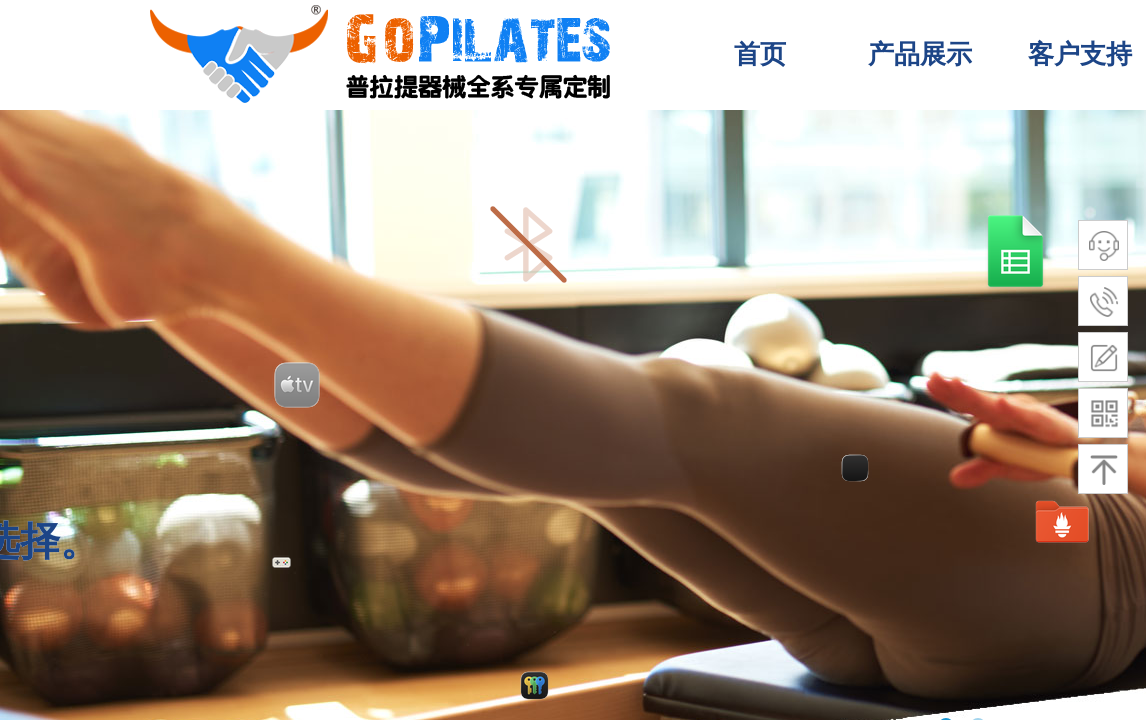 The height and width of the screenshot is (720, 1146). I want to click on open an opendocument spreadsheet template file, so click(1015, 252).